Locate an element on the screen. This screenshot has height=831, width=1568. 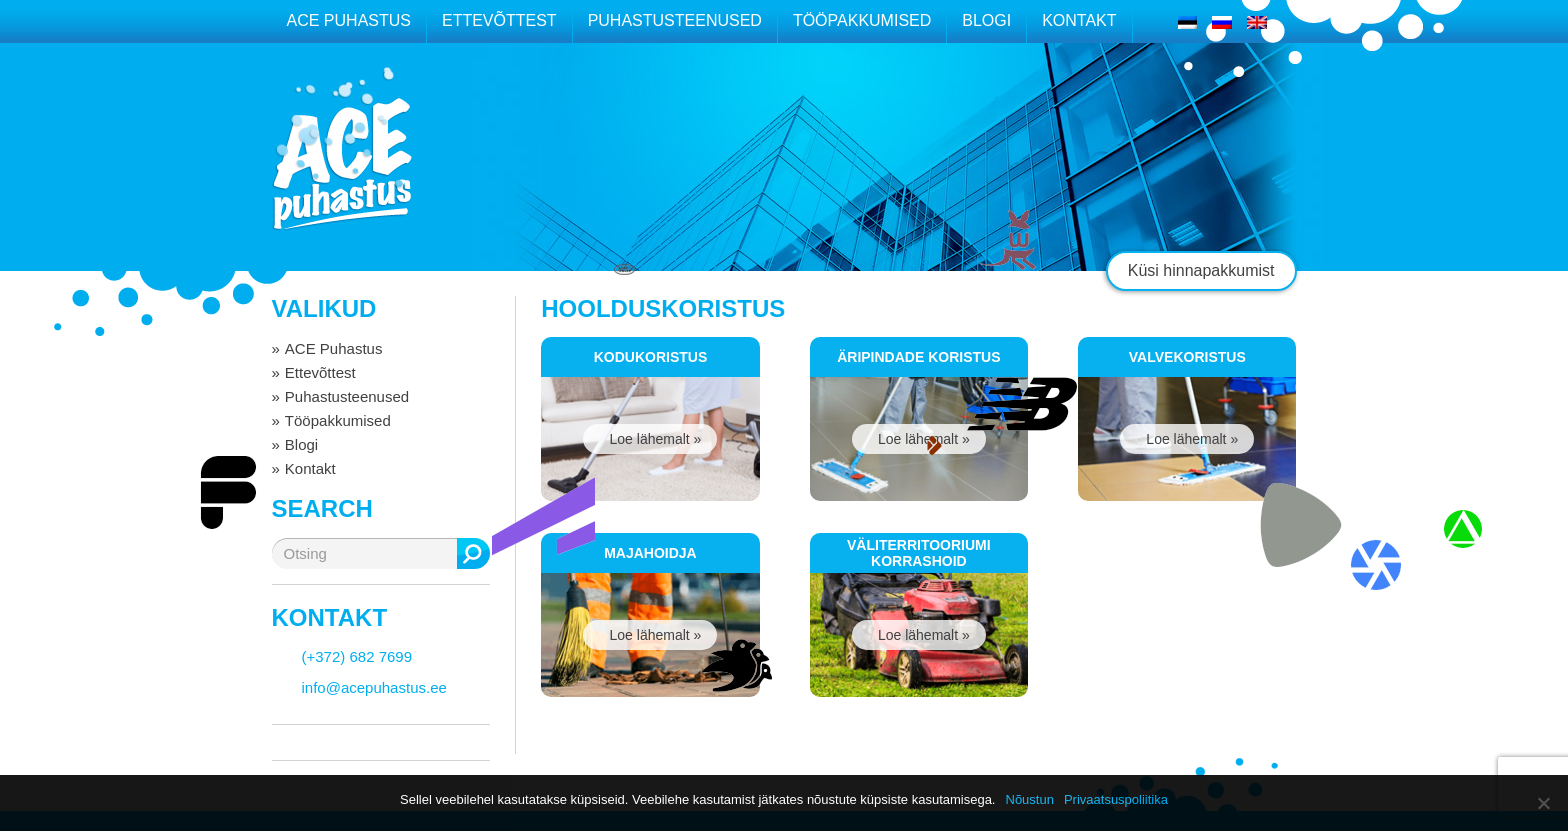
open camera or take a photo is located at coordinates (1376, 565).